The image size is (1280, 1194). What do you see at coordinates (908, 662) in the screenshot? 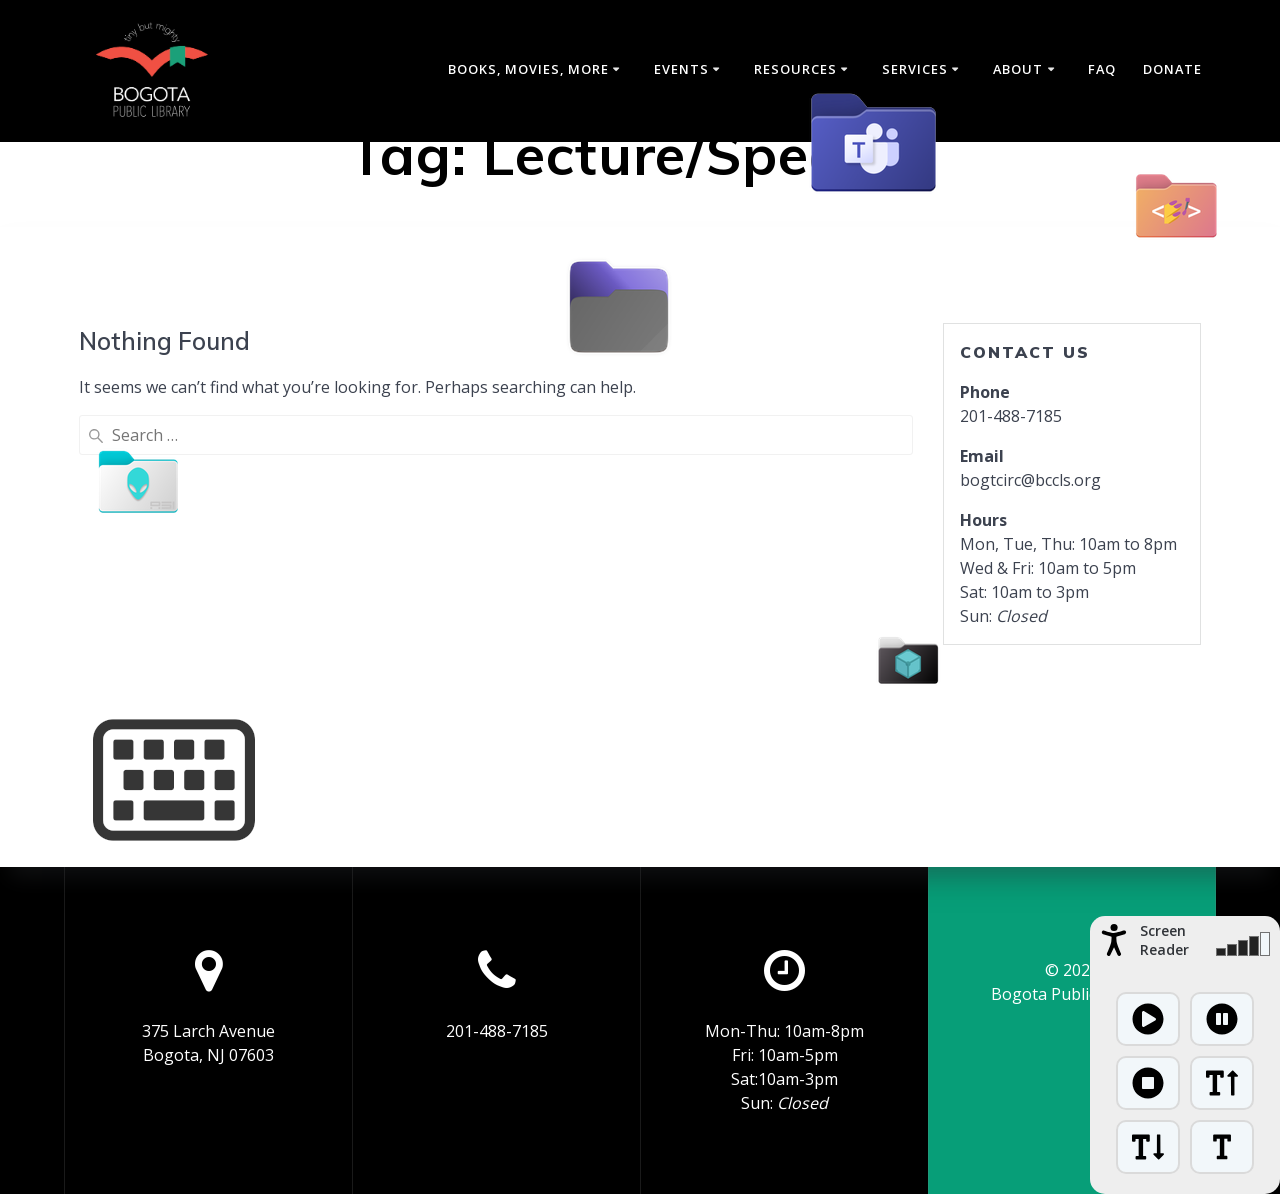
I see `open IPFS folder` at bounding box center [908, 662].